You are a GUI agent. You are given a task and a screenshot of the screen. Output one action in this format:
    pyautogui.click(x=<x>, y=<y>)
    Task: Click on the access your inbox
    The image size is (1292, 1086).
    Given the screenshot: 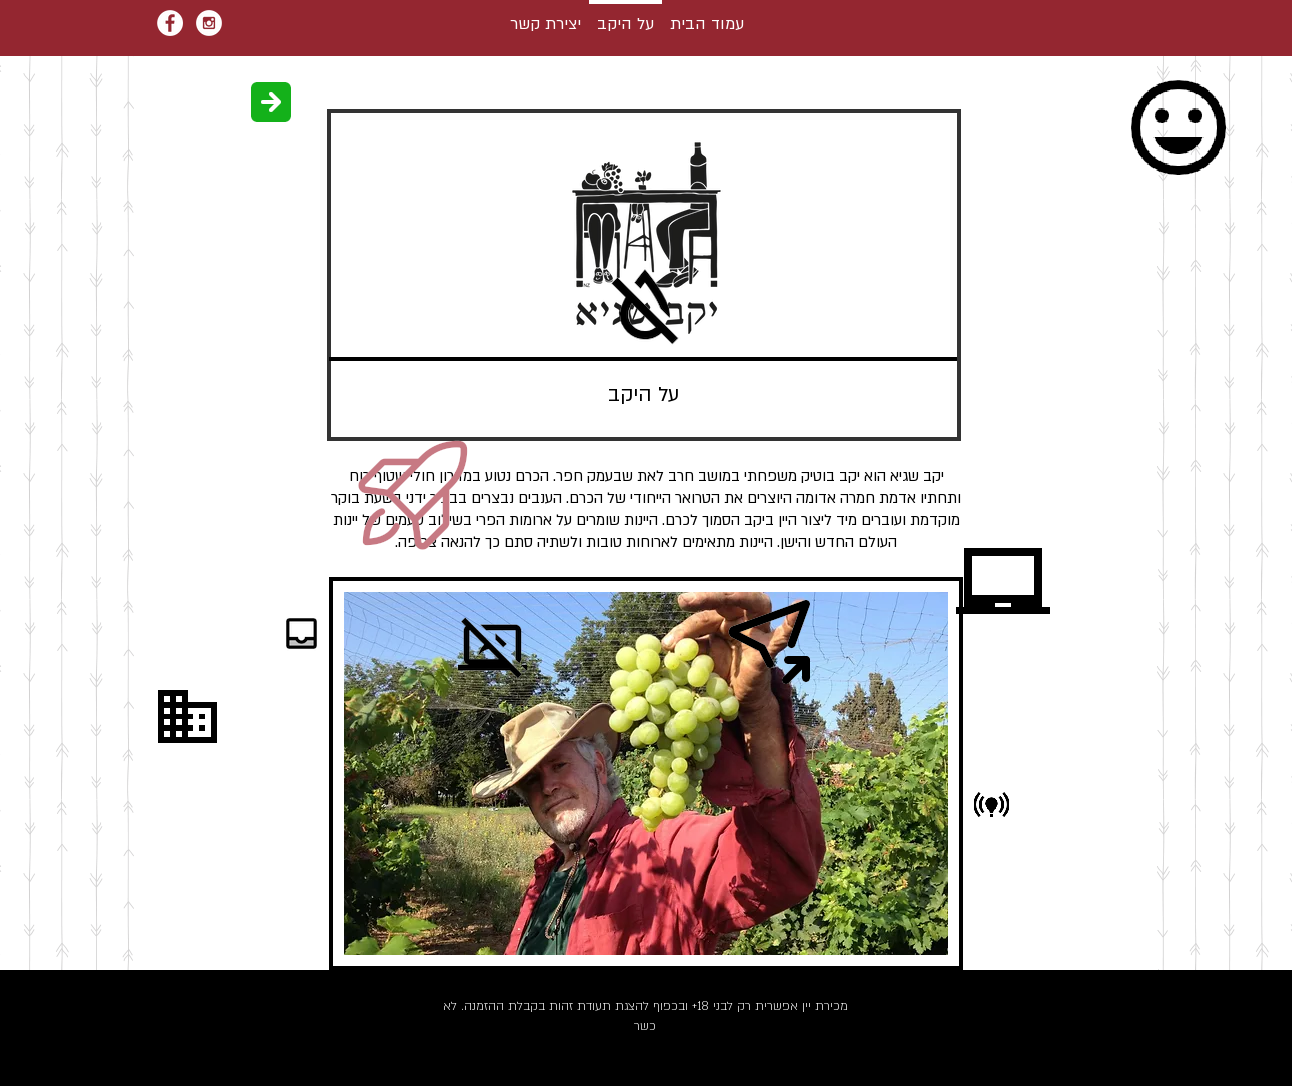 What is the action you would take?
    pyautogui.click(x=301, y=633)
    